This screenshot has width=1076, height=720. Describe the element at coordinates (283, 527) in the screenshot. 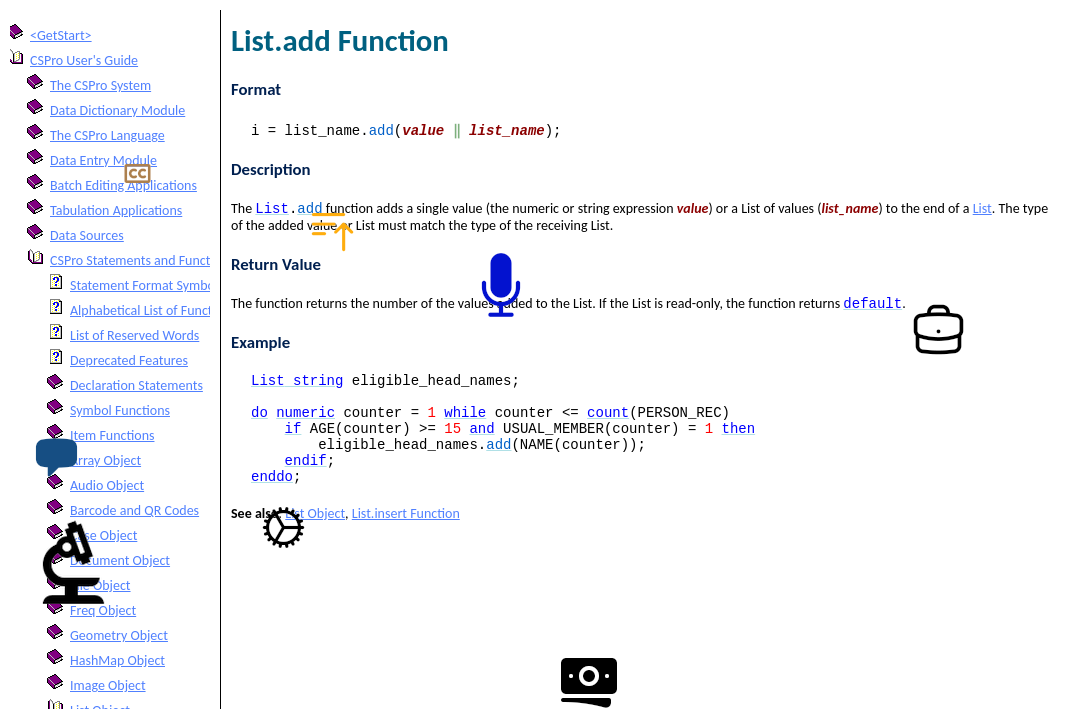

I see `access settings or preferences` at that location.